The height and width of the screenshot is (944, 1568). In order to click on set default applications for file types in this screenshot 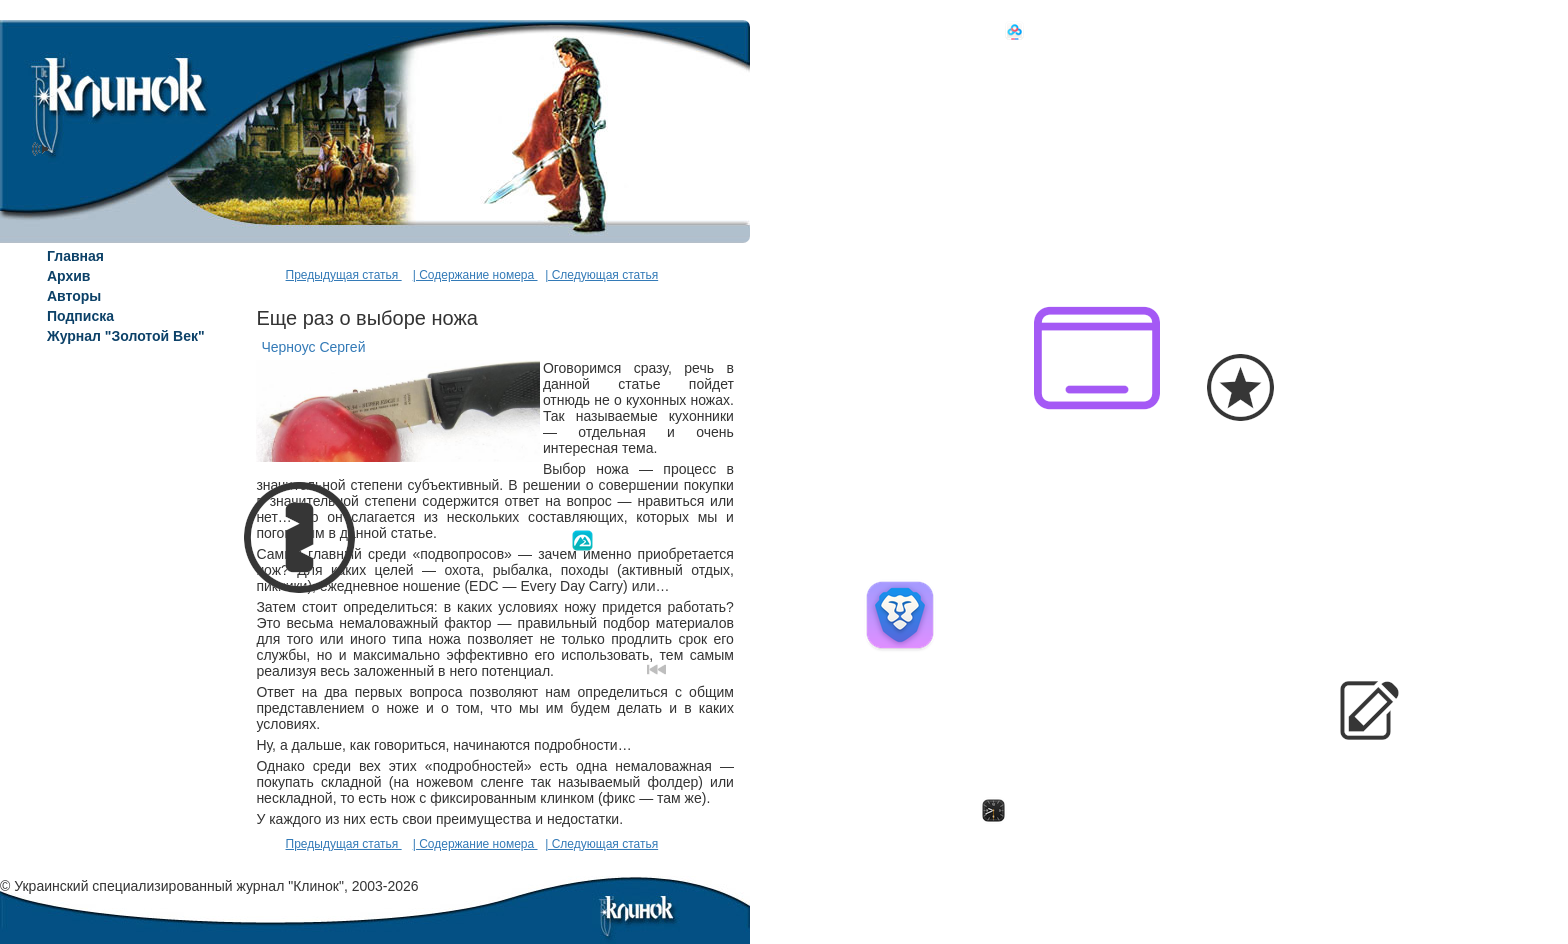, I will do `click(1240, 387)`.